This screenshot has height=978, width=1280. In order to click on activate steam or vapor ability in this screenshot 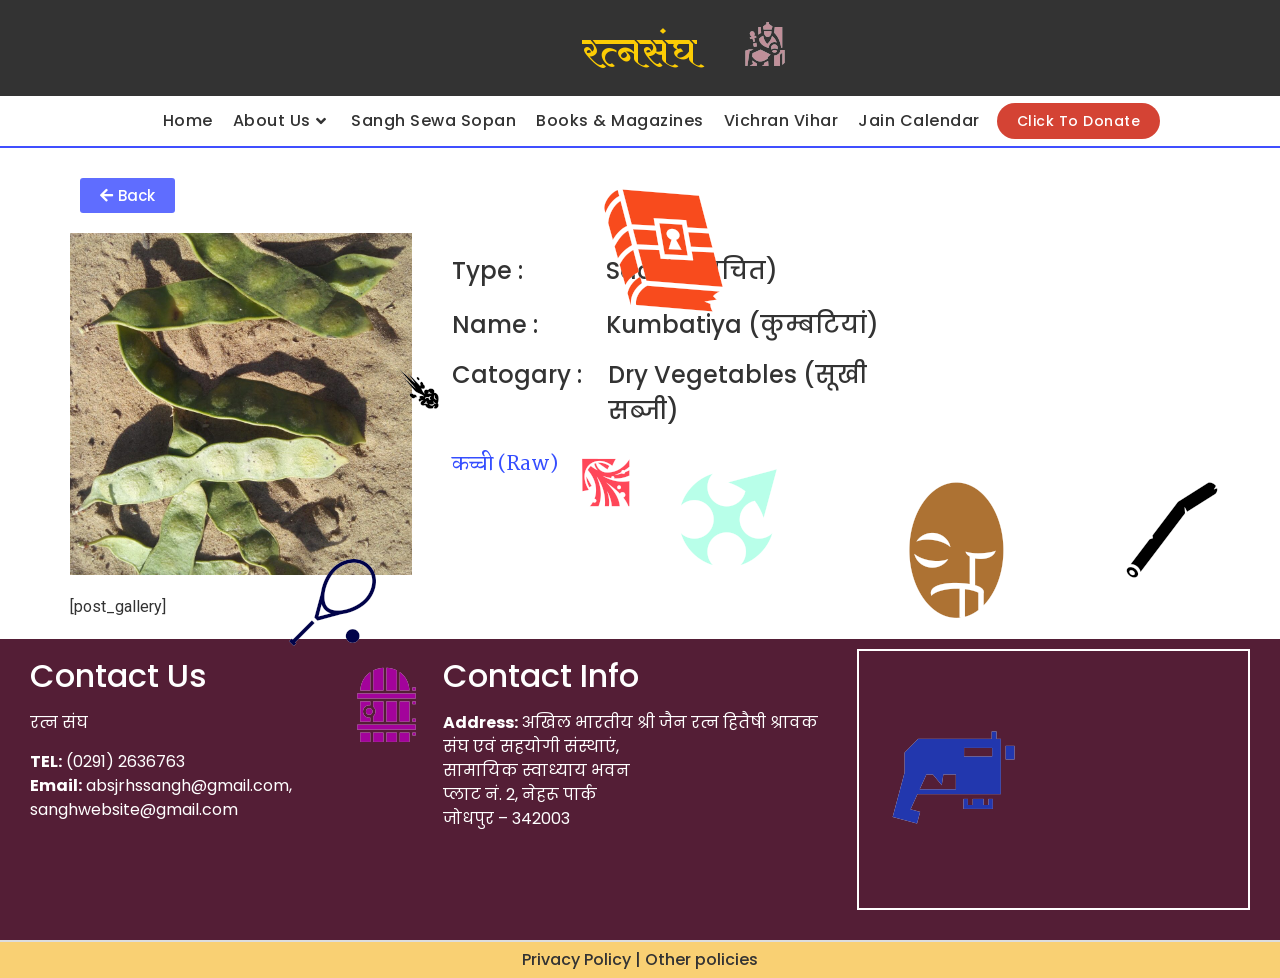, I will do `click(419, 389)`.